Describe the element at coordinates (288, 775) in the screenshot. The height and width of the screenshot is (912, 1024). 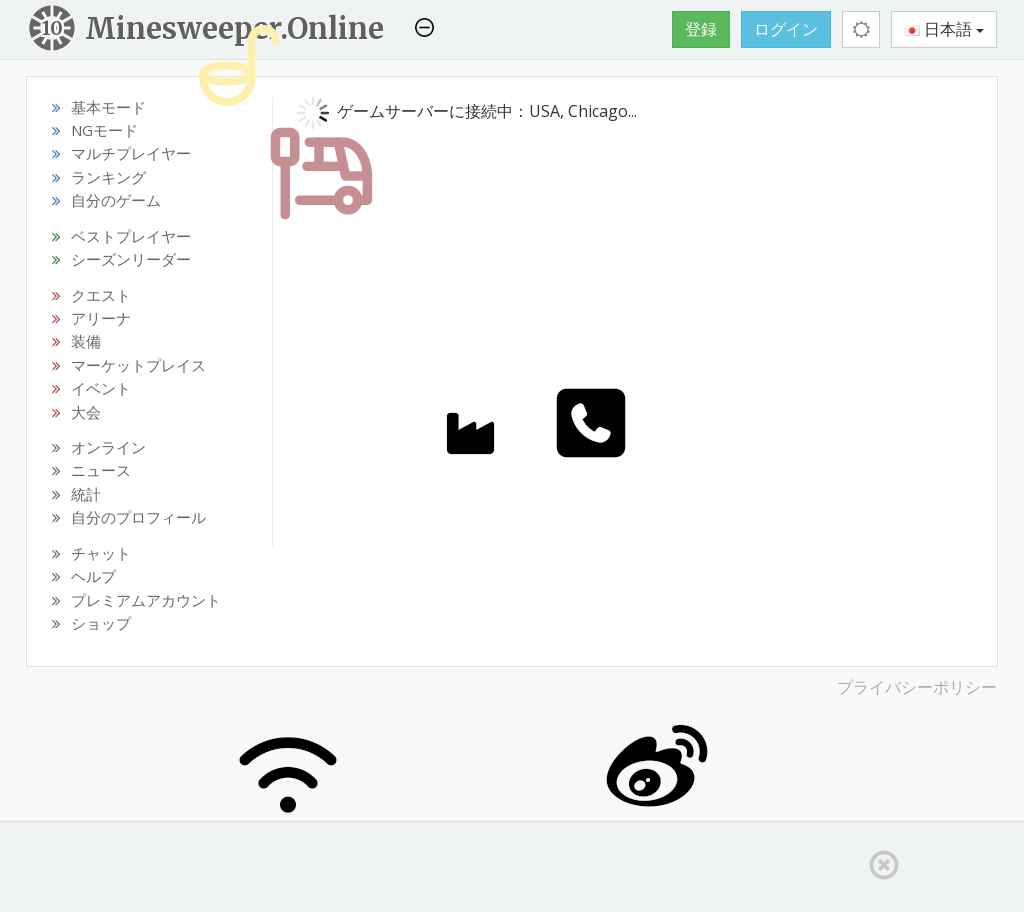
I see `indicates strong wifi connection` at that location.